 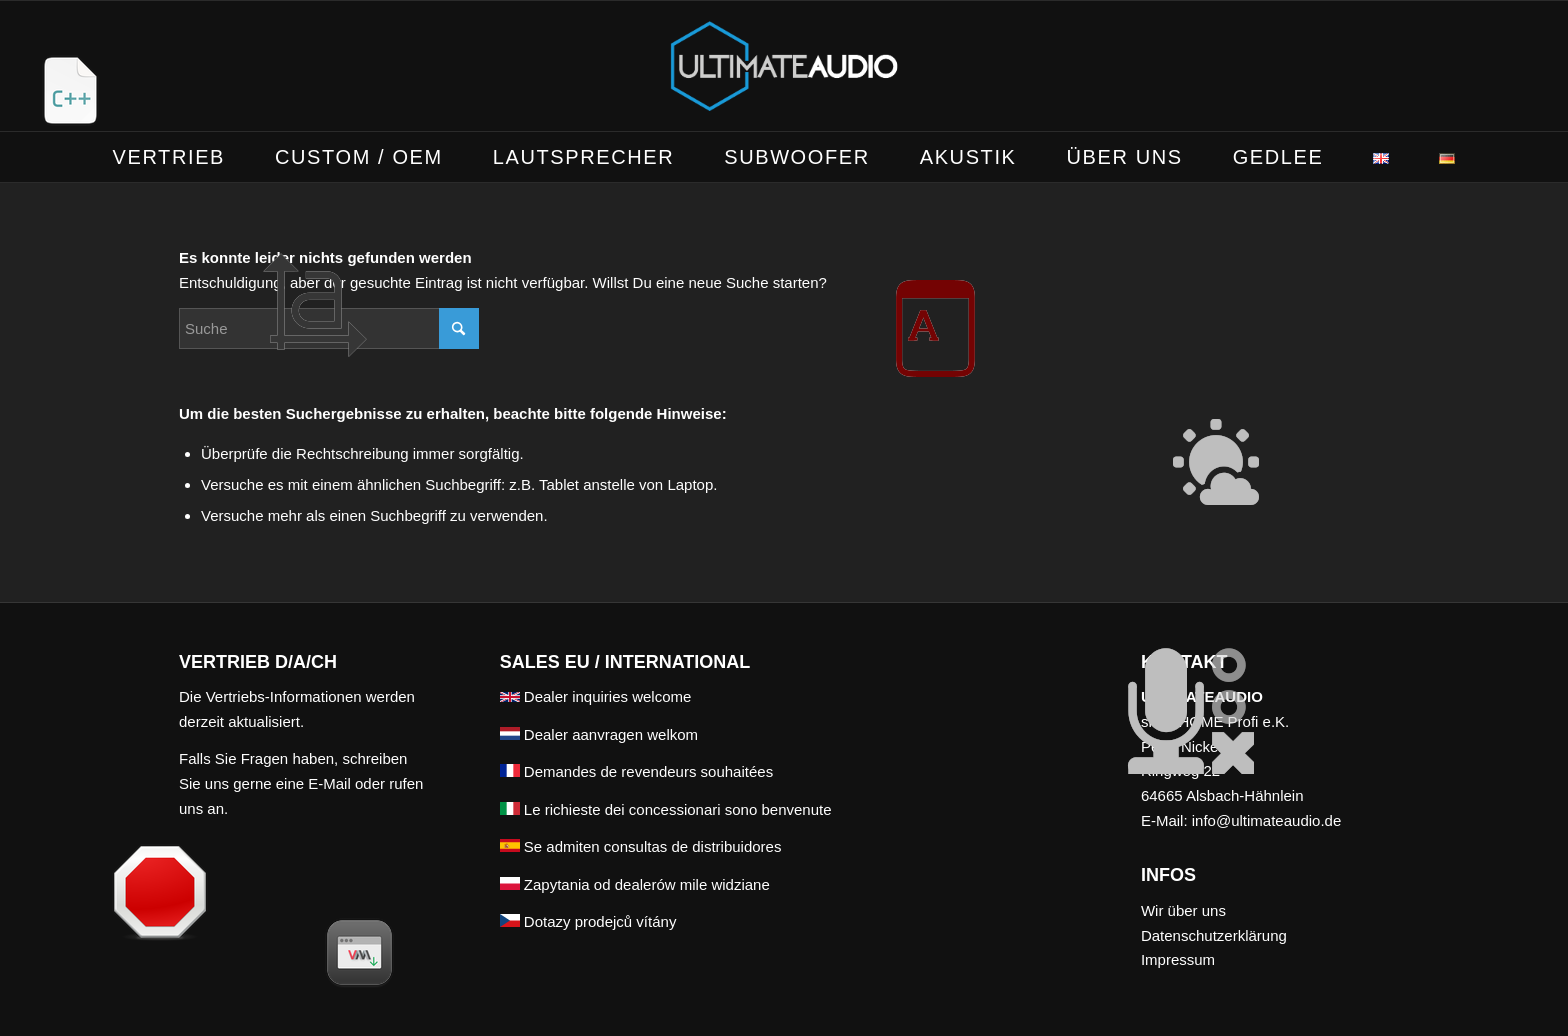 I want to click on stop a running process or task, so click(x=160, y=892).